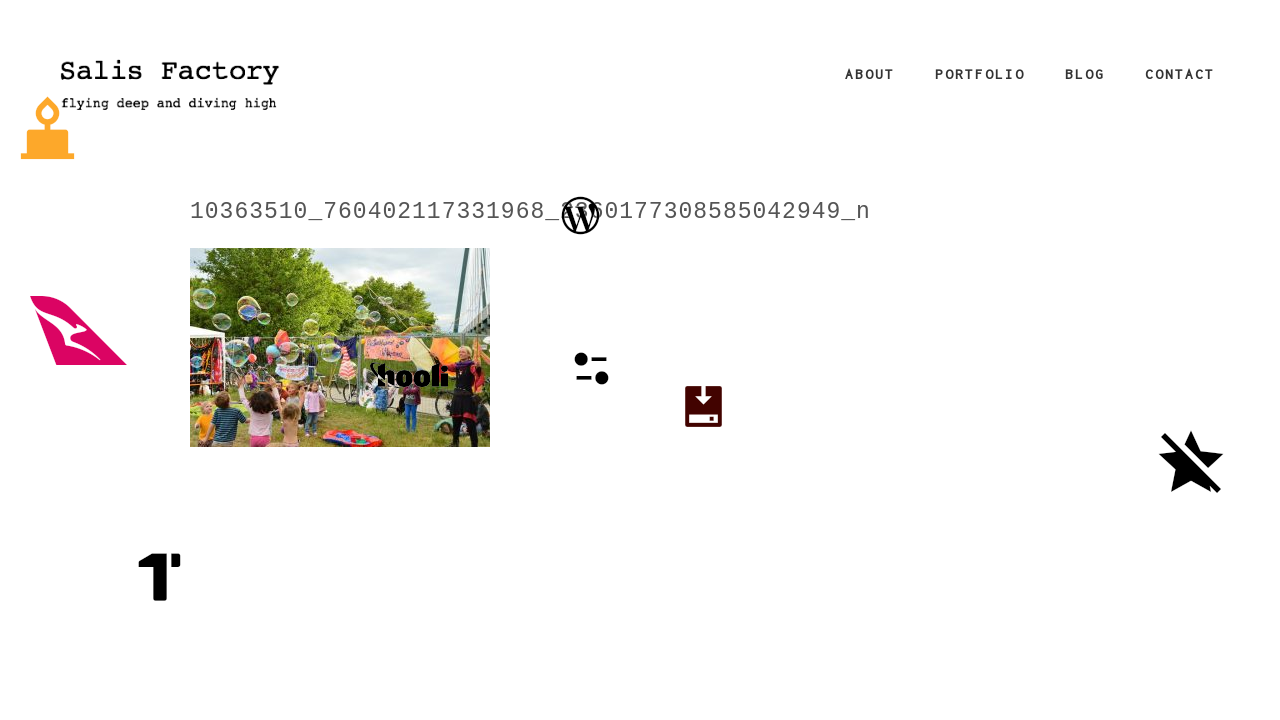  I want to click on access design or creative tools, so click(160, 576).